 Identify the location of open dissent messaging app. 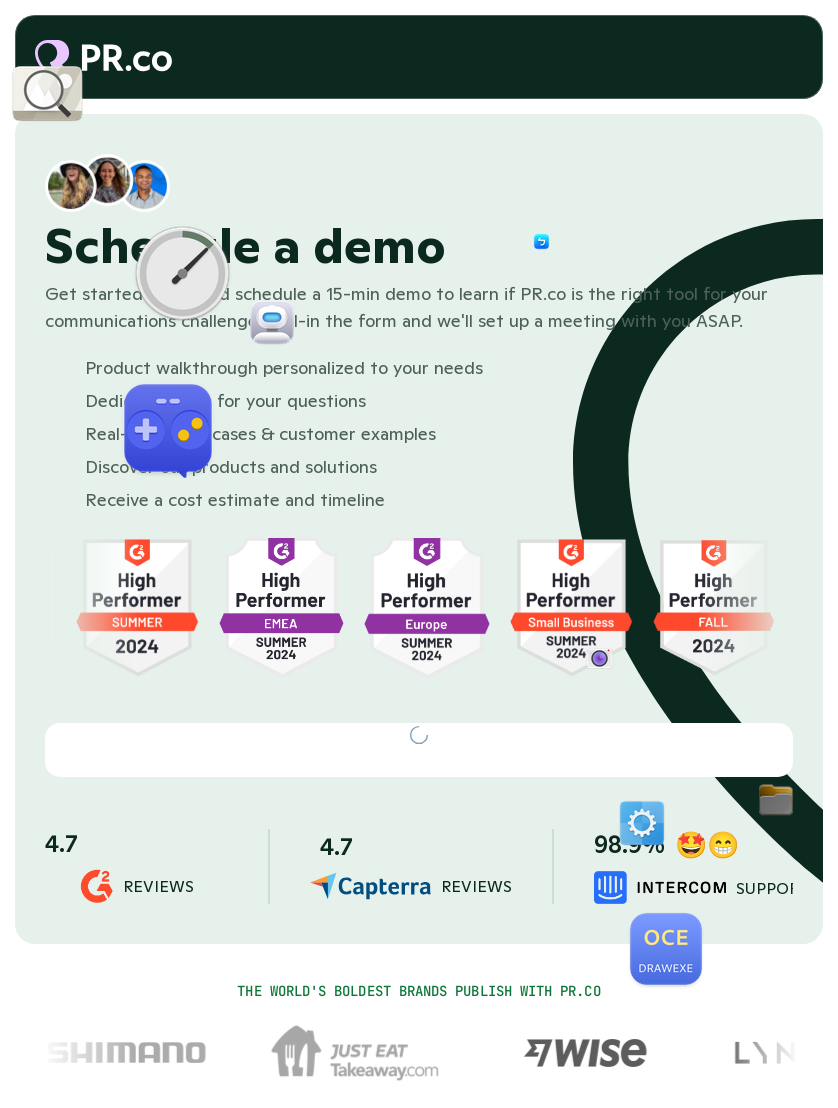
(168, 428).